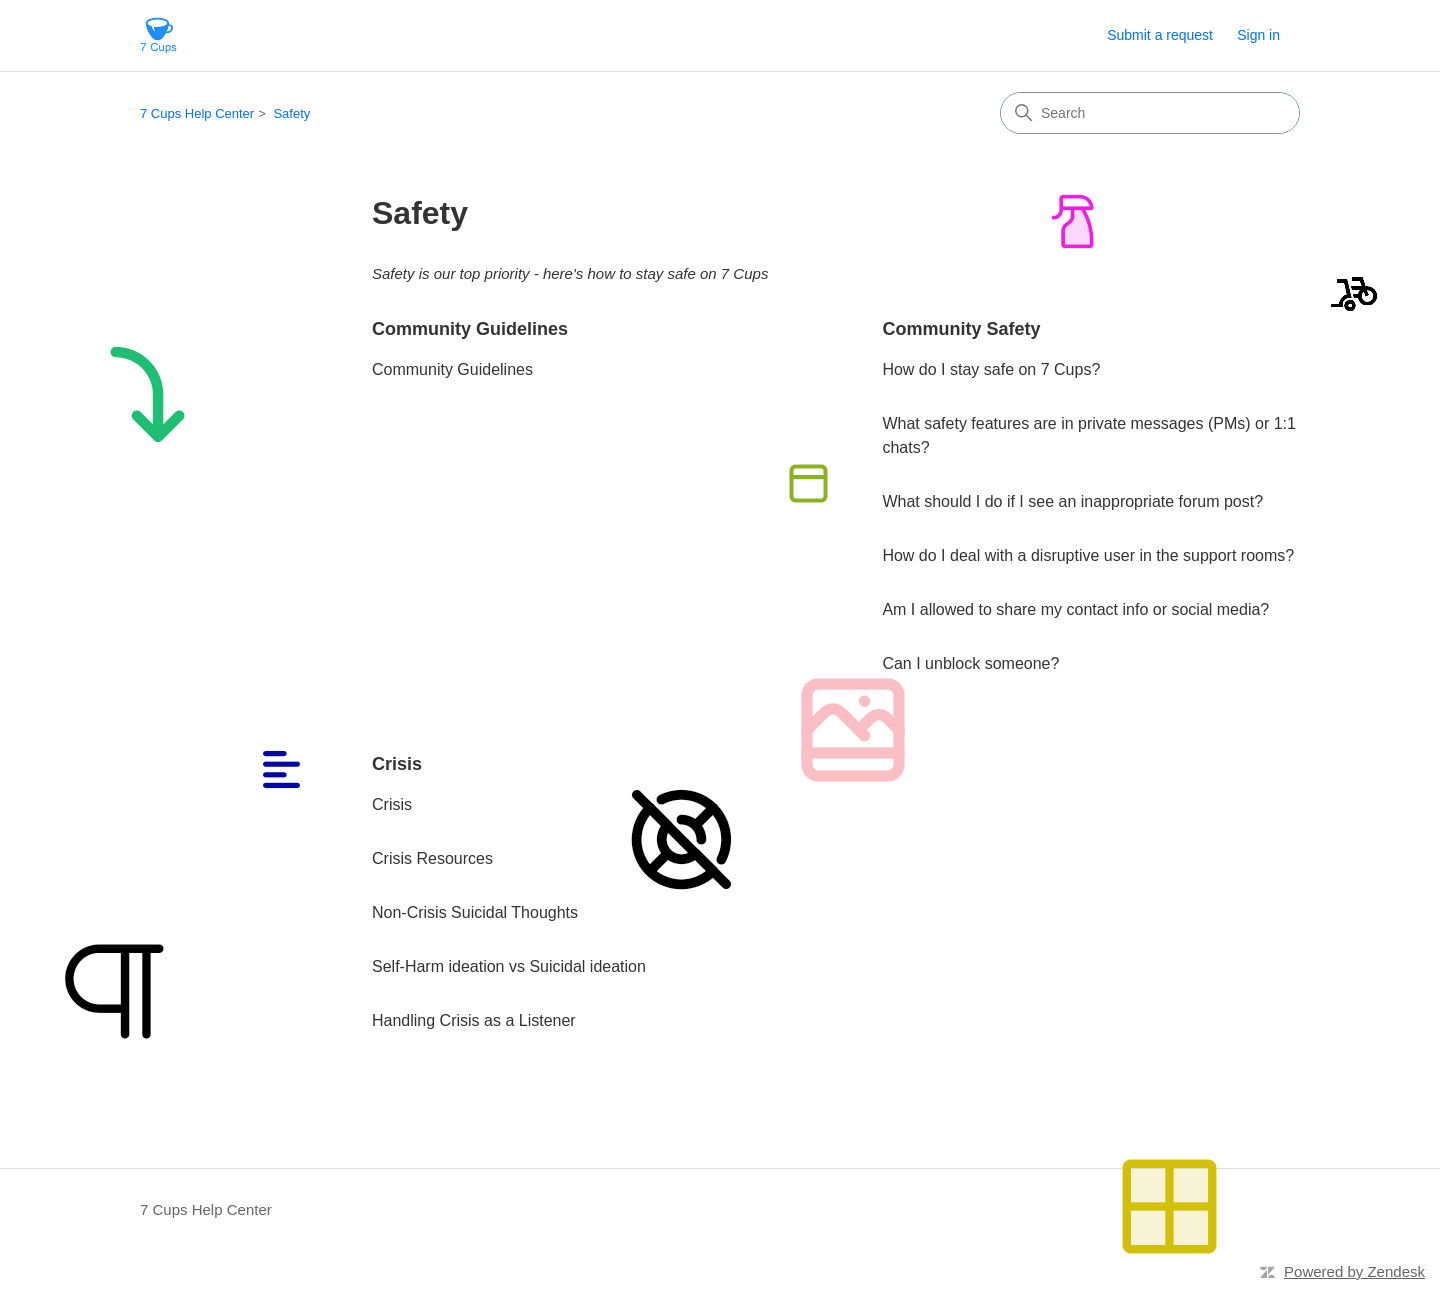  I want to click on format text as a paragraph, so click(116, 991).